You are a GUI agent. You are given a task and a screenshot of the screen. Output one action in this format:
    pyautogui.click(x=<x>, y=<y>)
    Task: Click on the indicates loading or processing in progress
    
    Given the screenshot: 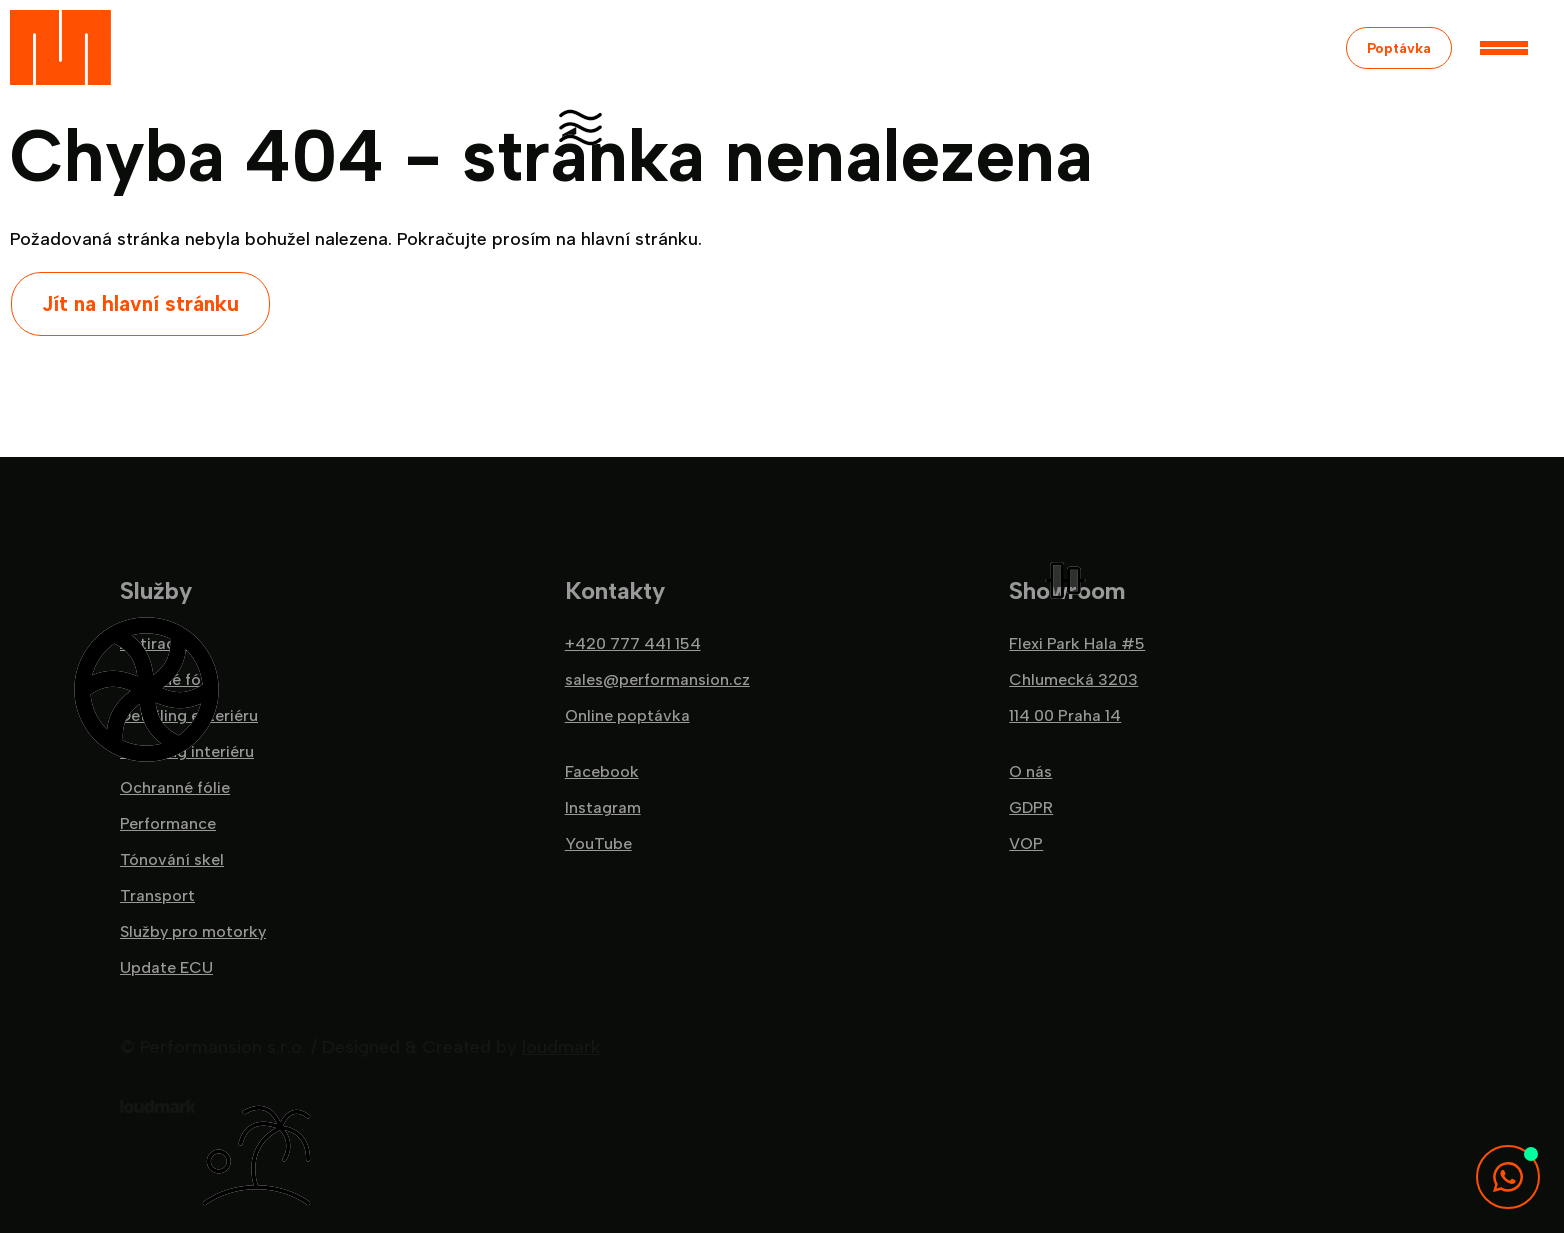 What is the action you would take?
    pyautogui.click(x=146, y=689)
    